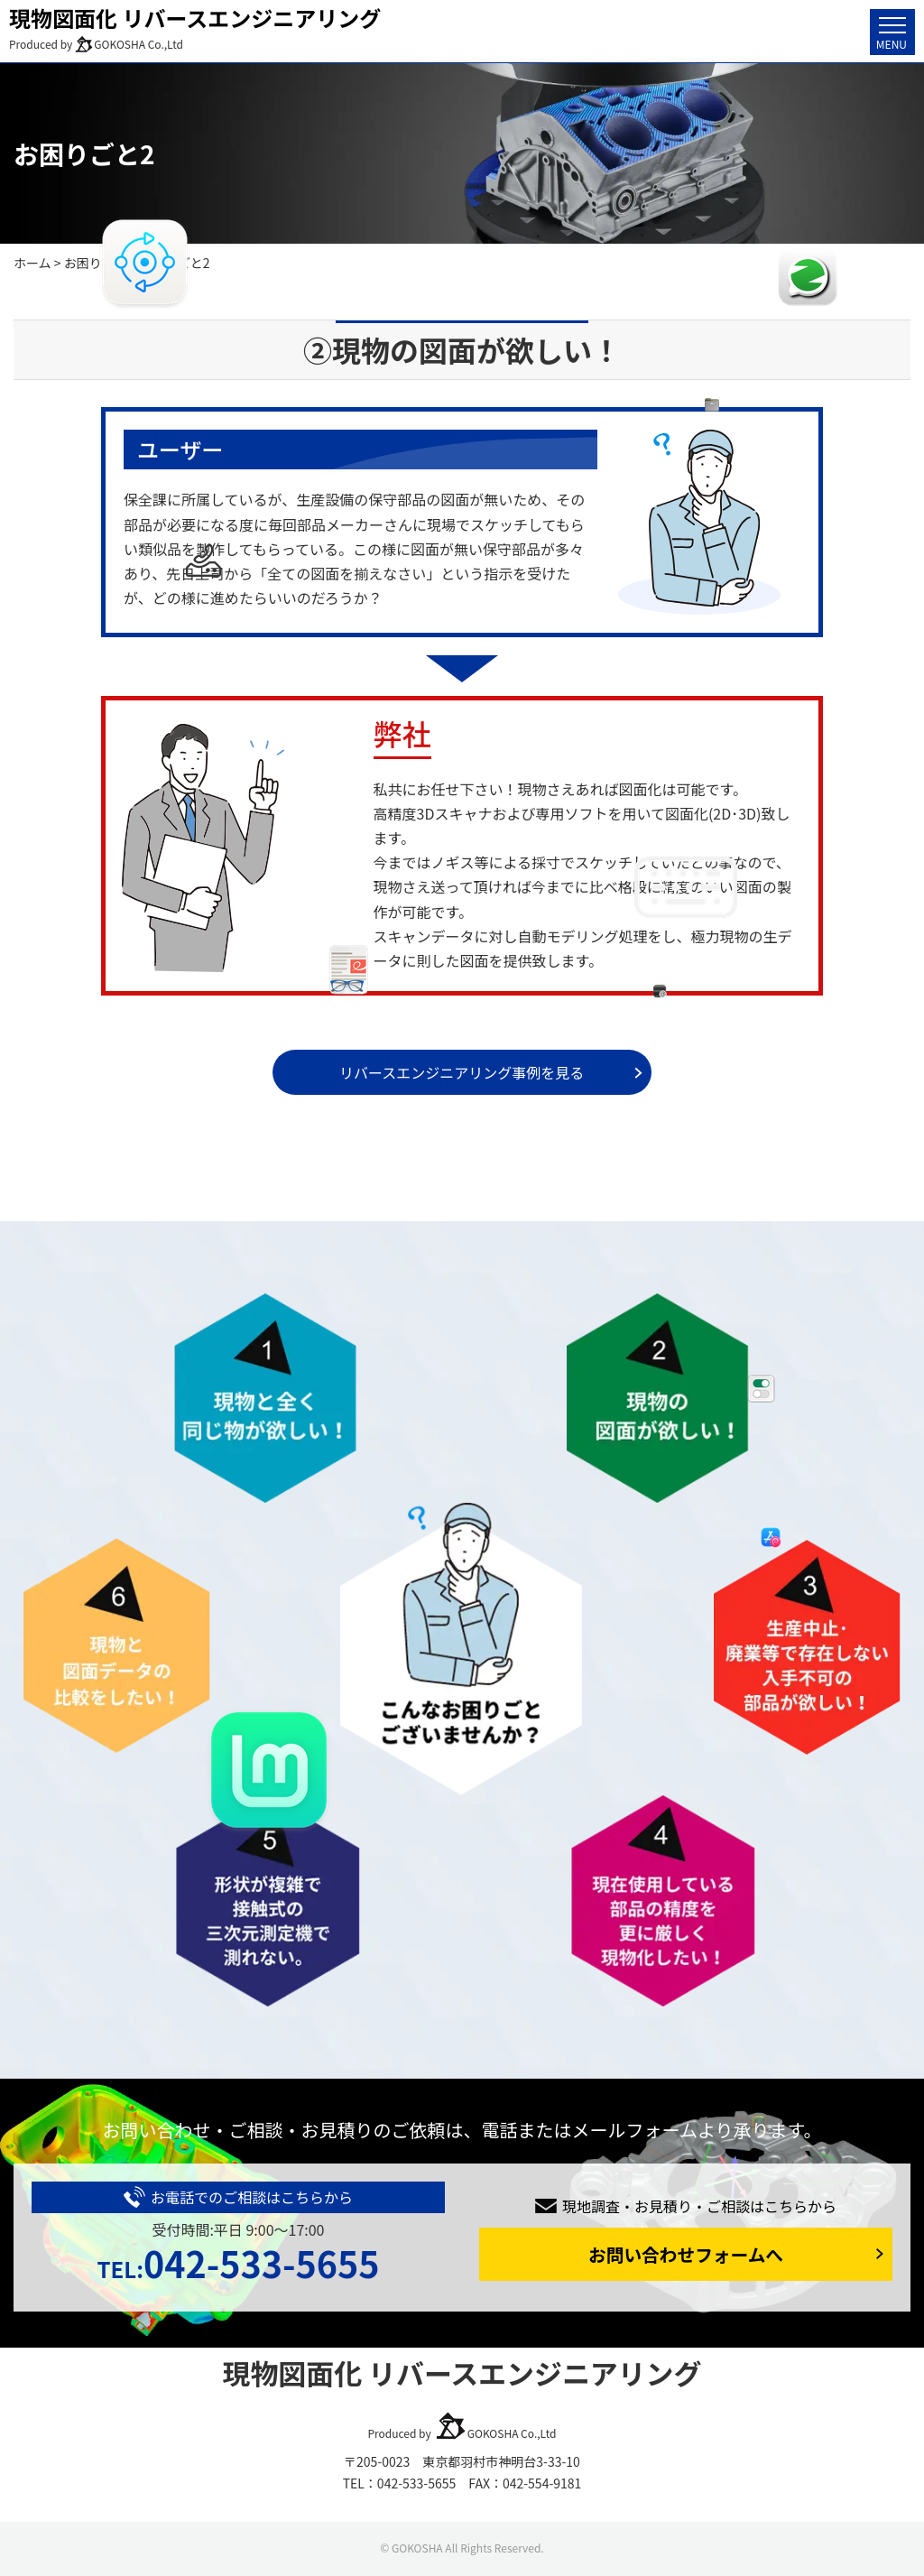 Image resolution: width=924 pixels, height=2576 pixels. What do you see at coordinates (203, 559) in the screenshot?
I see `indicates modem or dial-up connection status` at bounding box center [203, 559].